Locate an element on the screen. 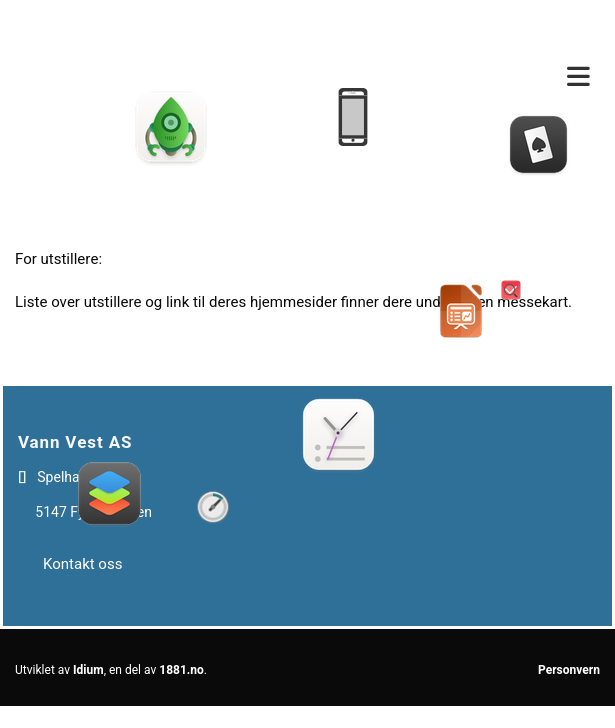 This screenshot has width=615, height=728. open system configuration tool is located at coordinates (511, 290).